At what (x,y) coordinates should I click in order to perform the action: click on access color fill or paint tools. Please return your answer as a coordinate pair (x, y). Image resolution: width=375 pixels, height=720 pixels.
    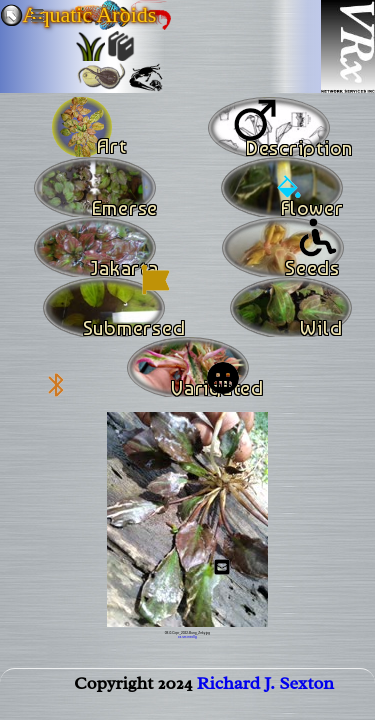
    Looking at the image, I should click on (288, 186).